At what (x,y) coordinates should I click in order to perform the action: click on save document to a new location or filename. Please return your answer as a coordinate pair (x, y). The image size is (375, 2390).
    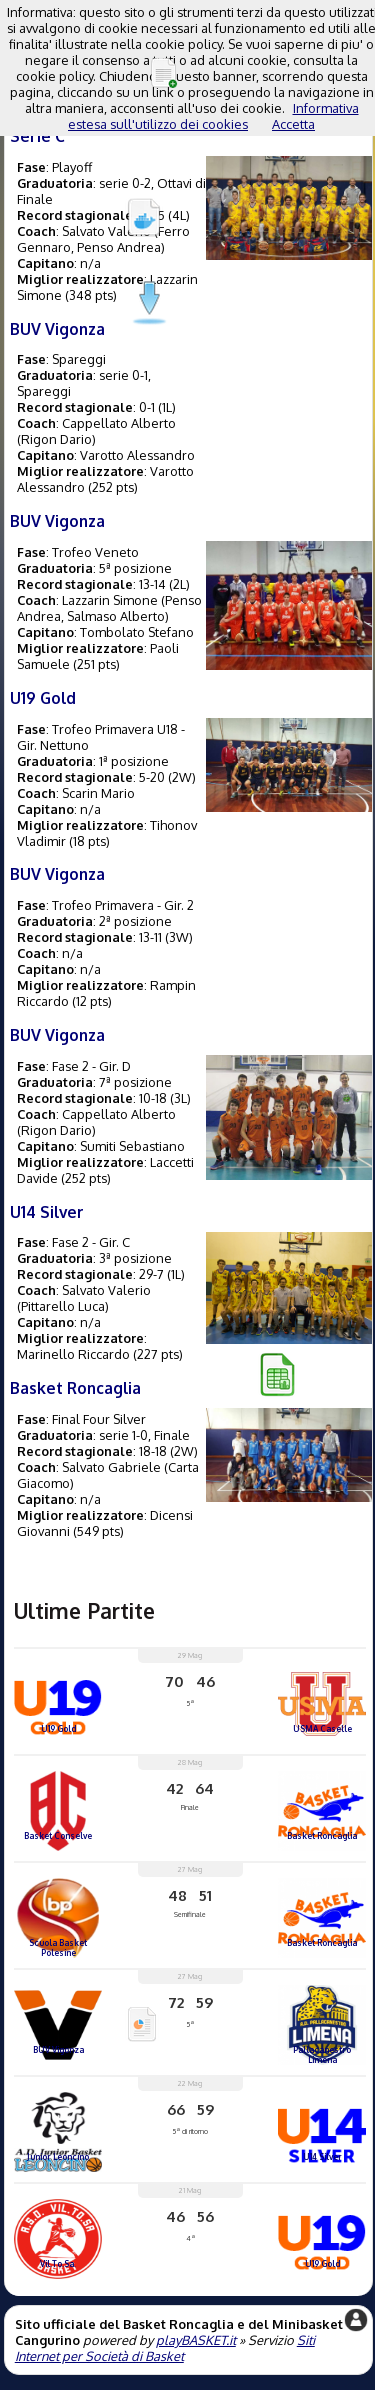
    Looking at the image, I should click on (149, 298).